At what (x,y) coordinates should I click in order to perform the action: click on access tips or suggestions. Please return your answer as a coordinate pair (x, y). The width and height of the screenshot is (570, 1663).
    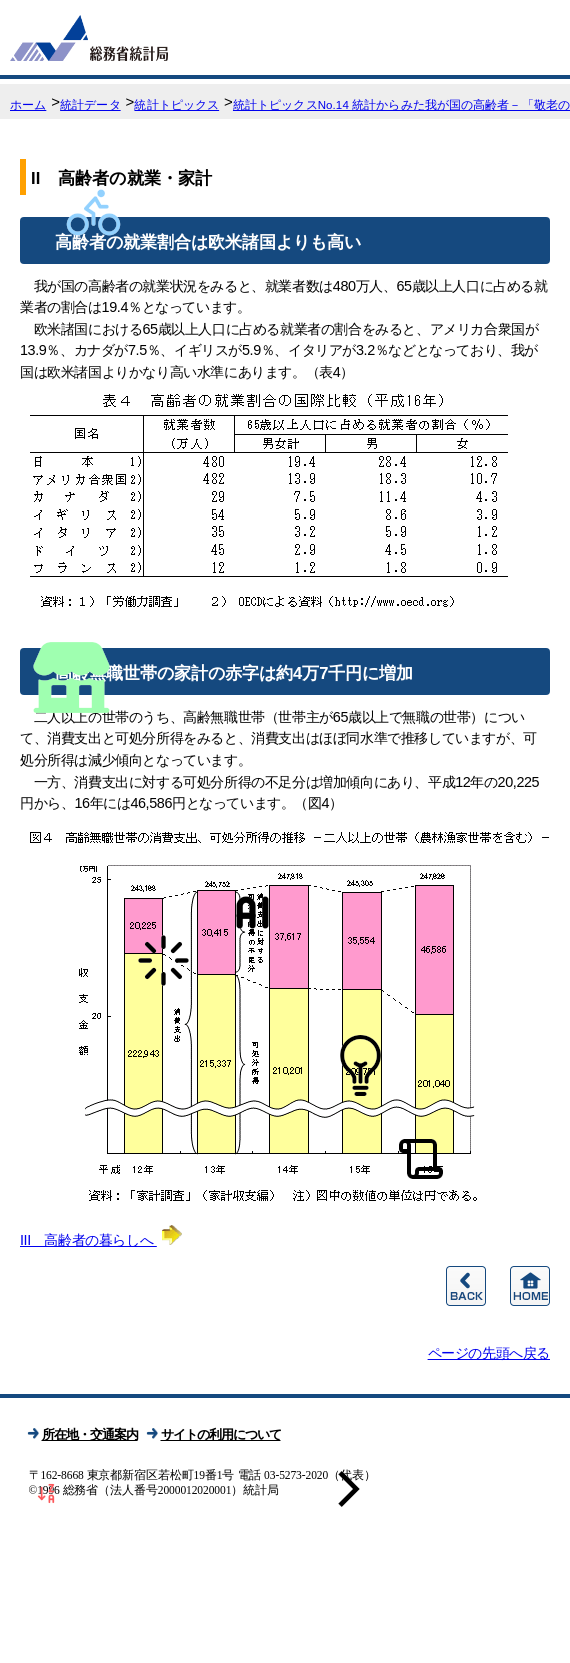
    Looking at the image, I should click on (360, 1065).